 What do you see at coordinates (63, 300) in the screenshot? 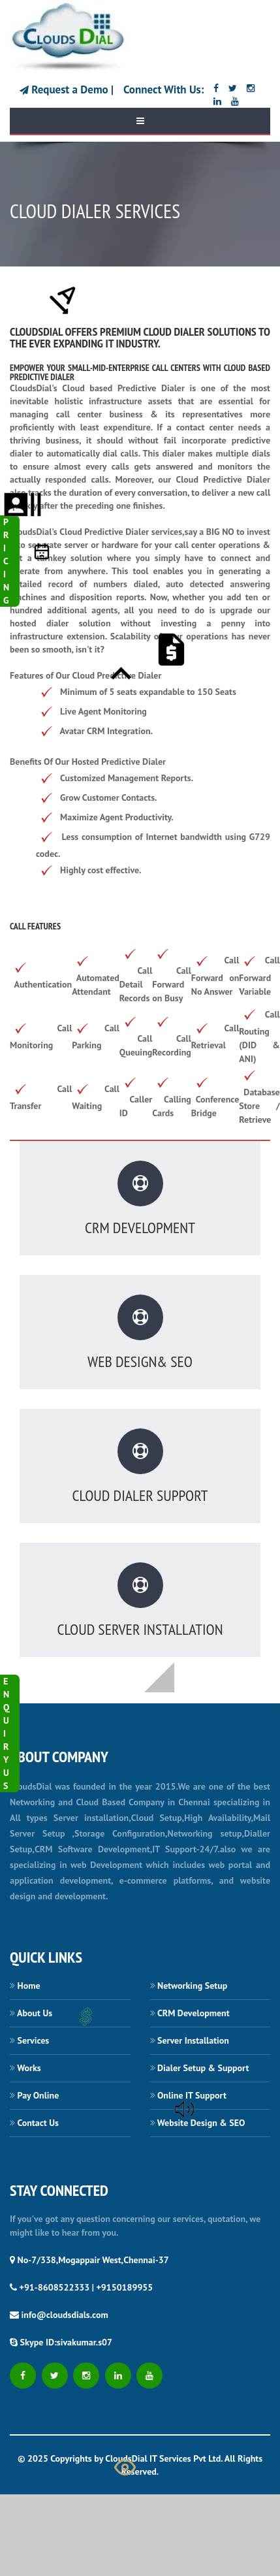
I see `rotate text at a downward angle` at bounding box center [63, 300].